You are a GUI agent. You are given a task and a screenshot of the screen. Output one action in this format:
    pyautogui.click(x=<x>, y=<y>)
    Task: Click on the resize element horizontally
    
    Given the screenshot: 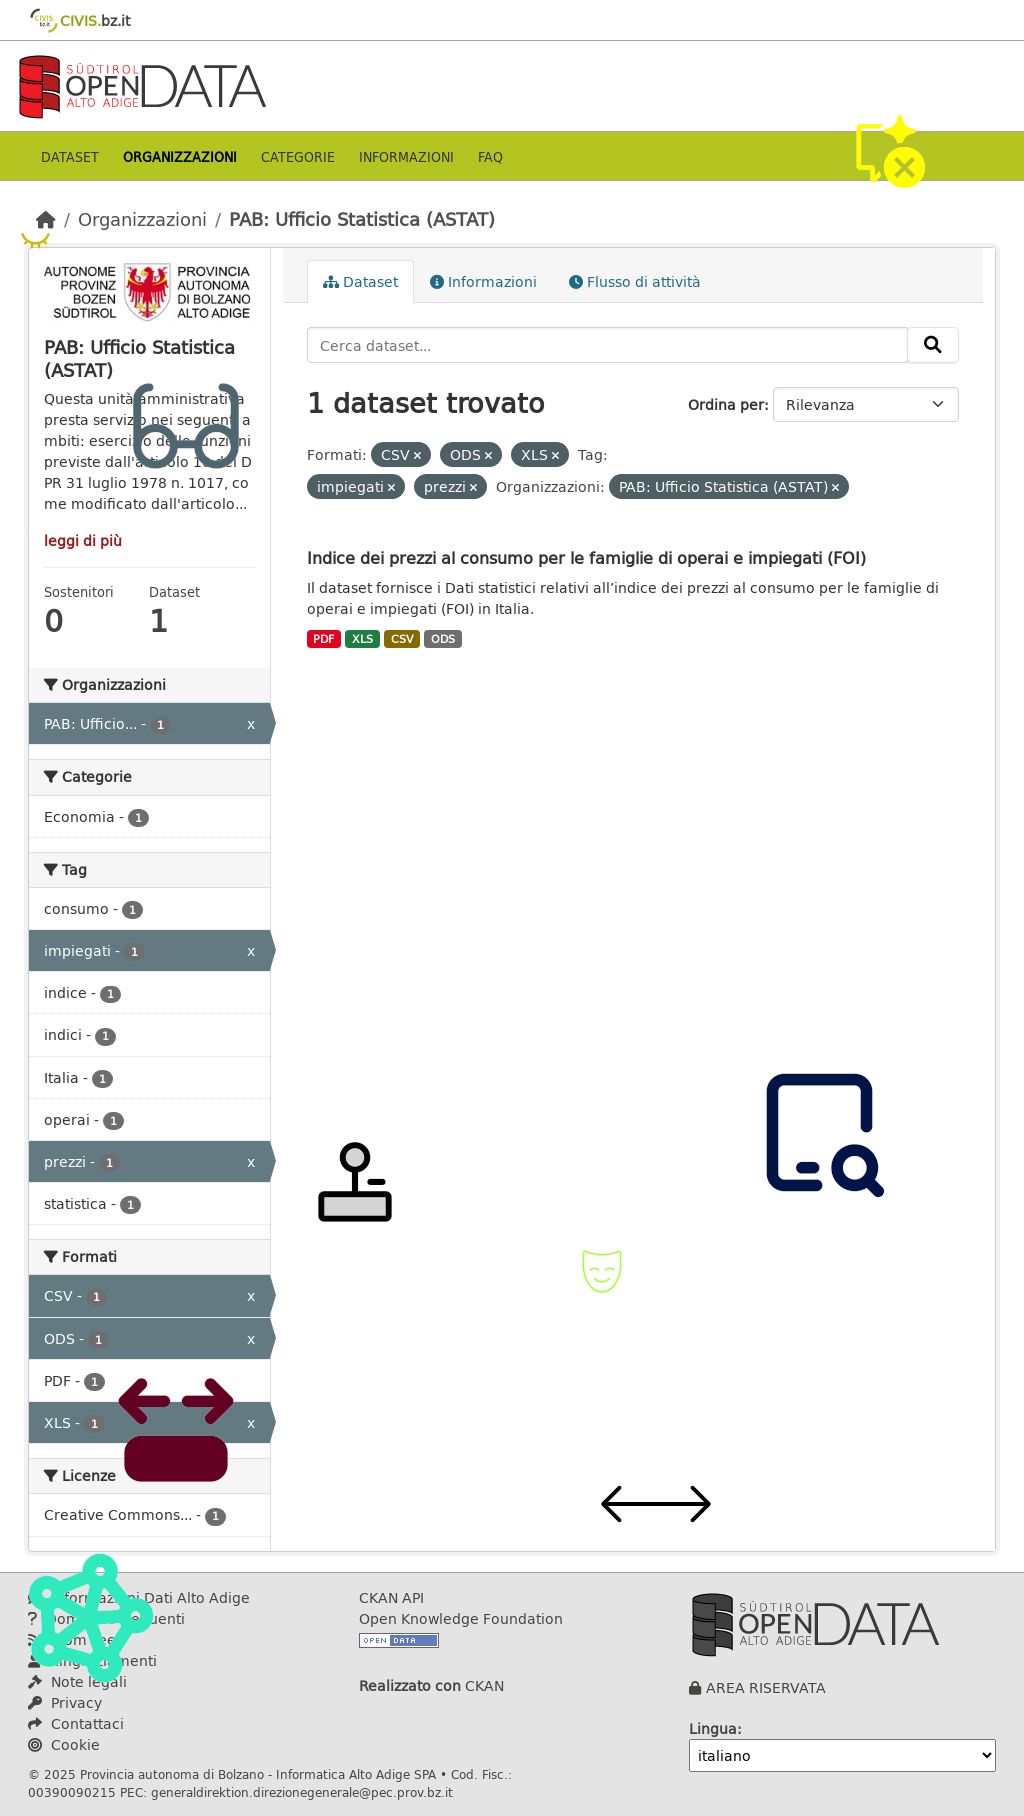 What is the action you would take?
    pyautogui.click(x=656, y=1504)
    